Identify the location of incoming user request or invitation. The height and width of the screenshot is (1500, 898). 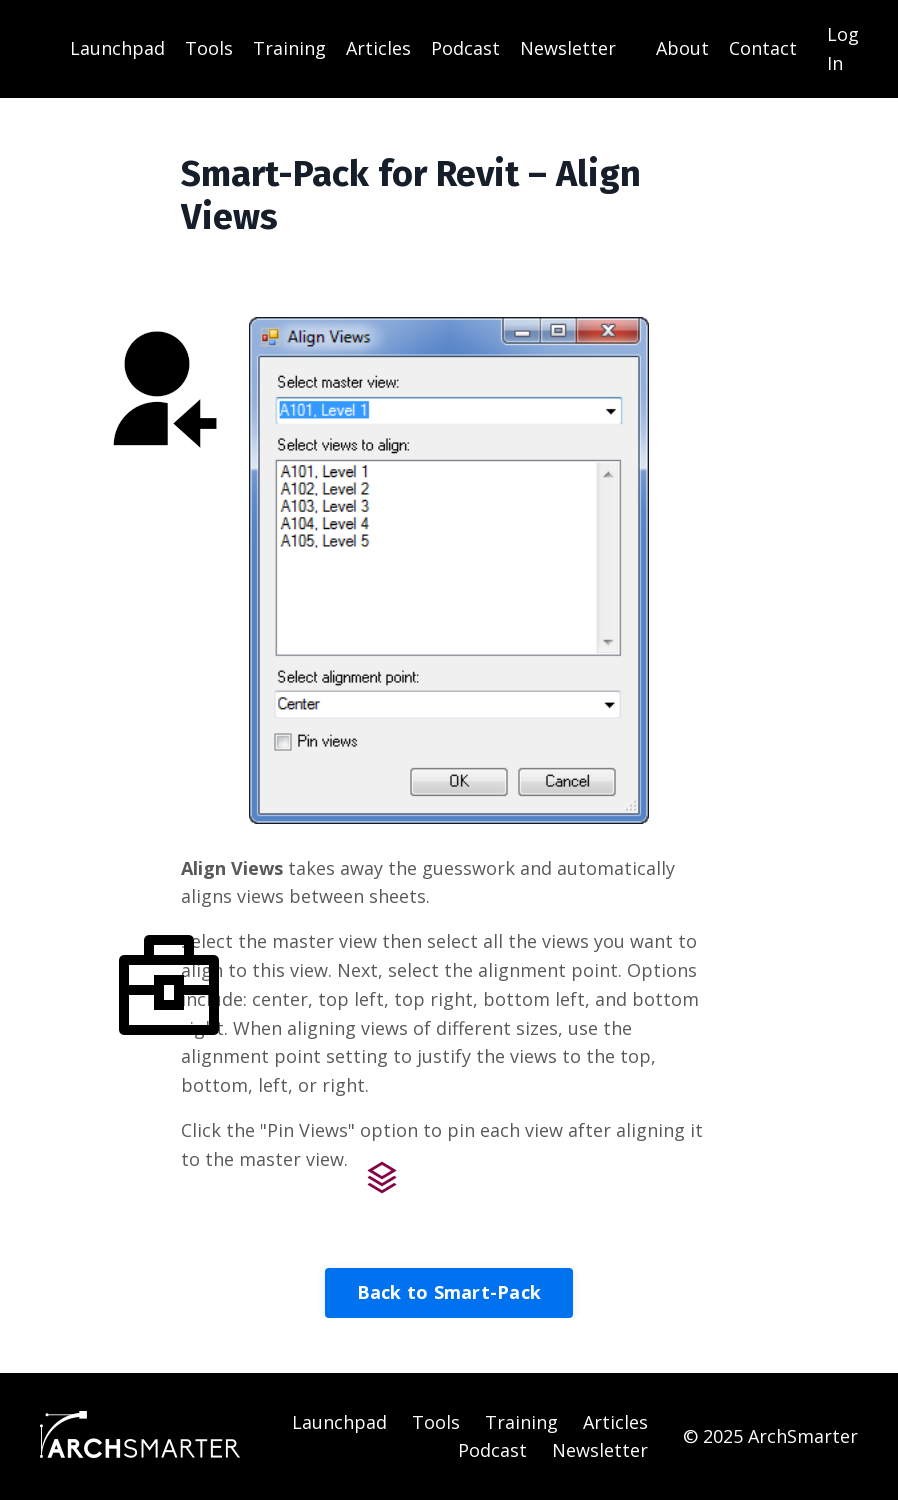
(157, 391).